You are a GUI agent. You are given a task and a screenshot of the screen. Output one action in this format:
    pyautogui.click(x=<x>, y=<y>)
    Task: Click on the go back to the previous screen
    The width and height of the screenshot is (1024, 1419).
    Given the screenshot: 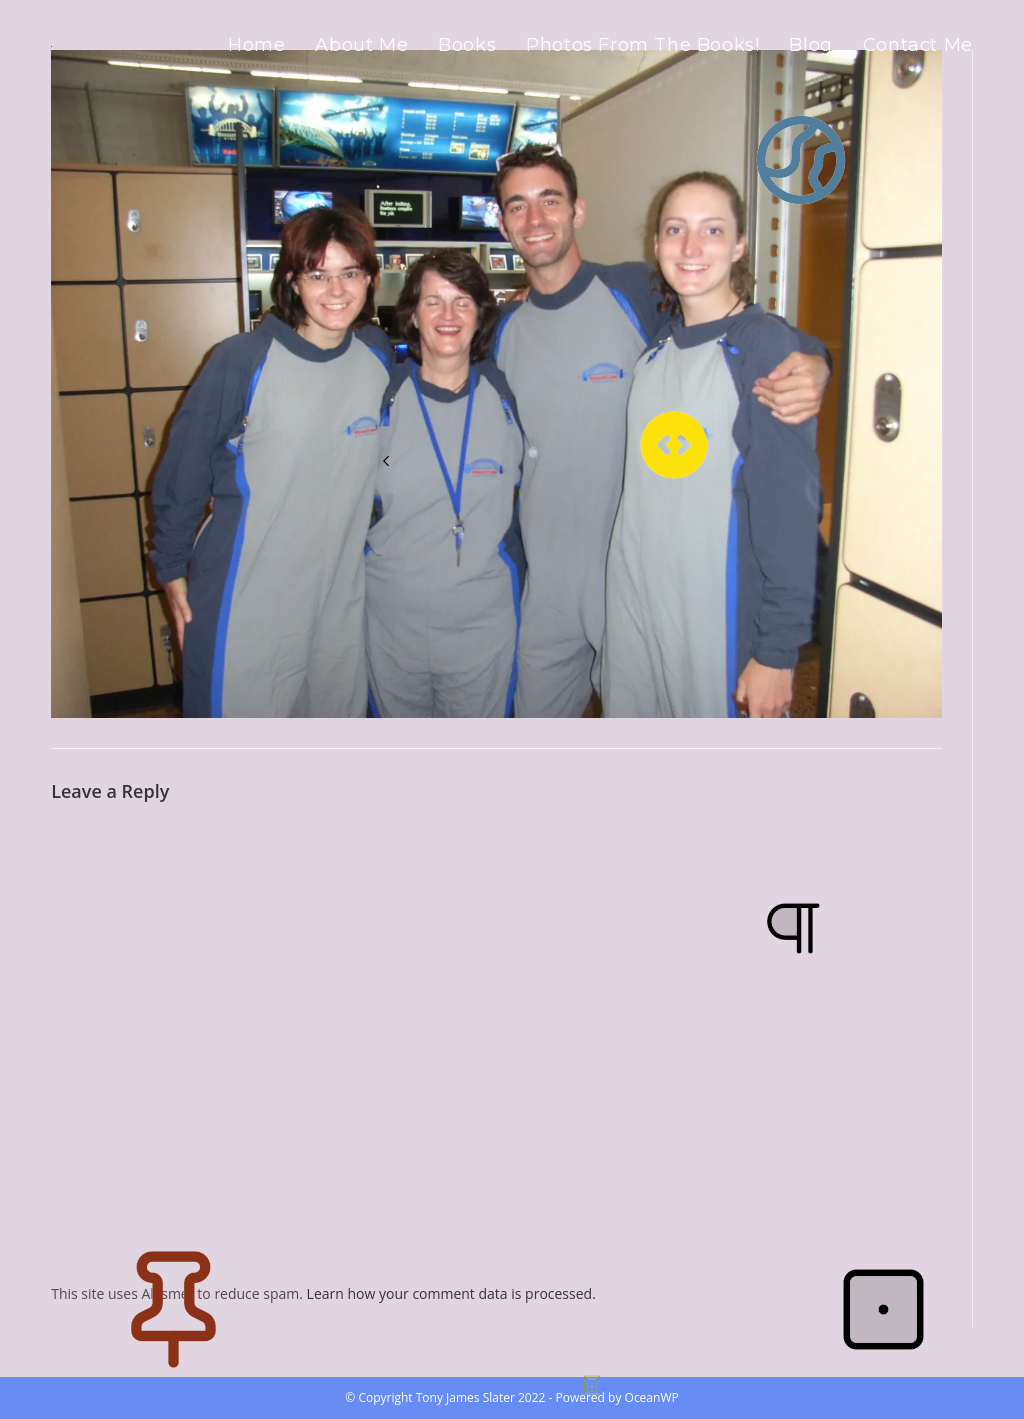 What is the action you would take?
    pyautogui.click(x=386, y=461)
    